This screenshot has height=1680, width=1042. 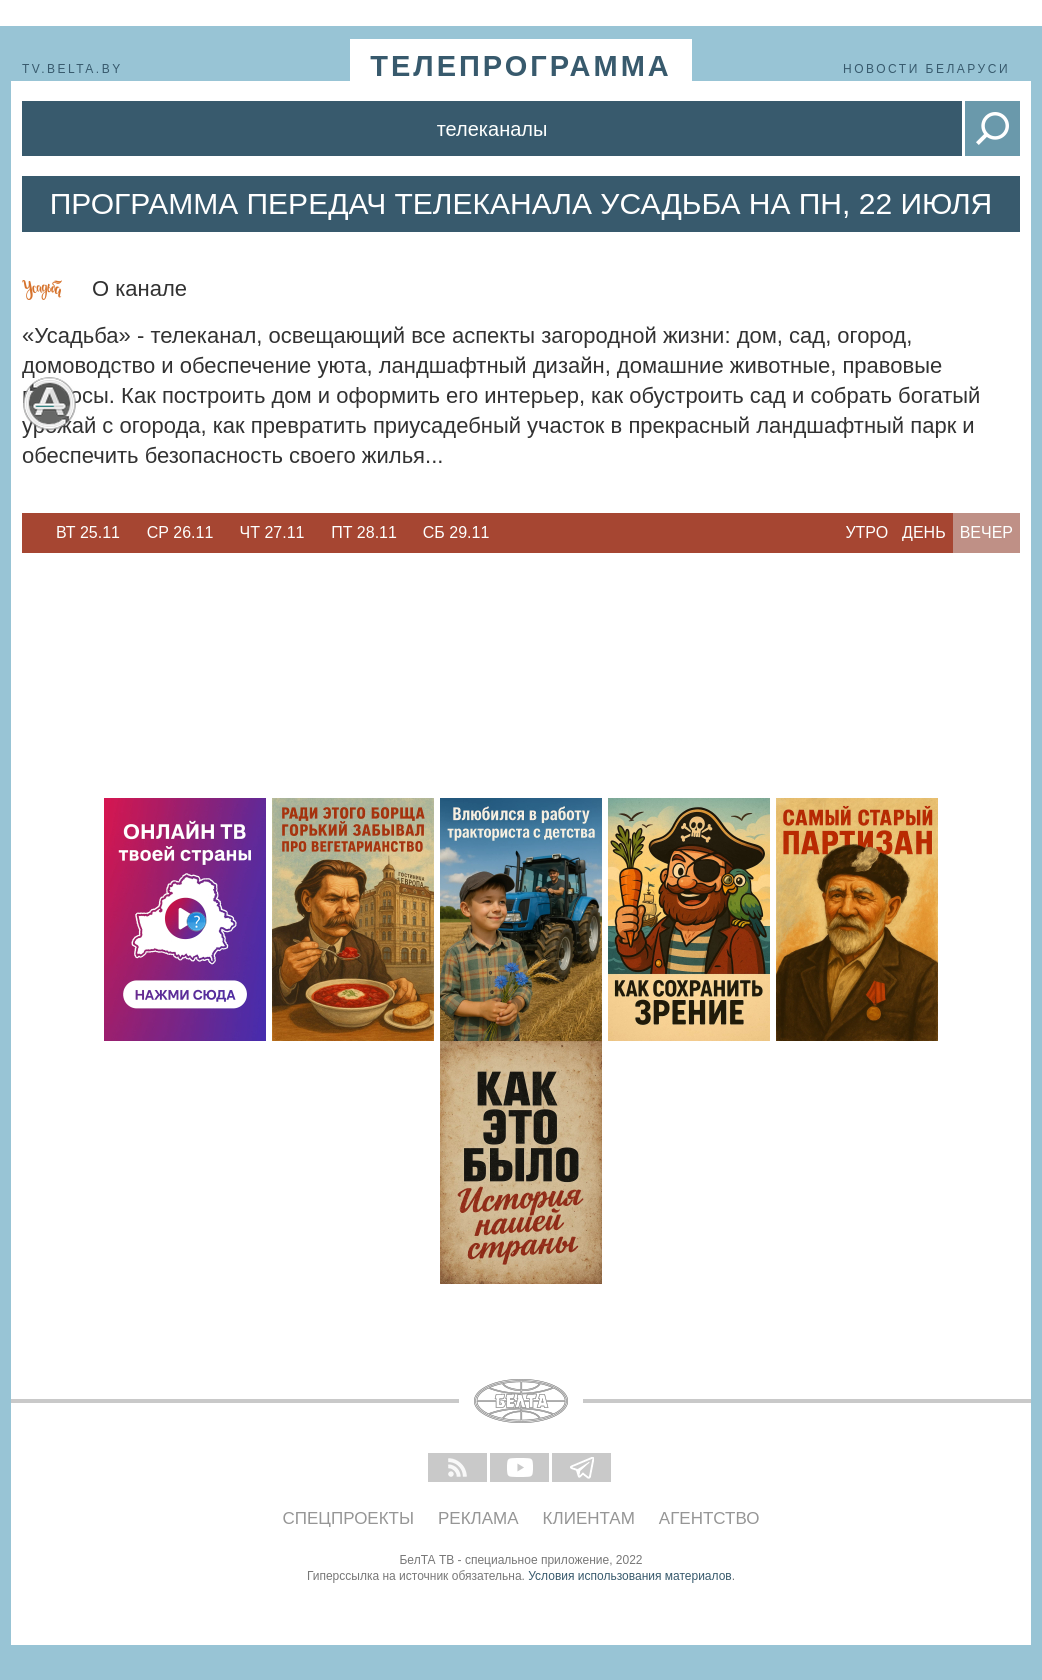 What do you see at coordinates (49, 403) in the screenshot?
I see `check for system software updates` at bounding box center [49, 403].